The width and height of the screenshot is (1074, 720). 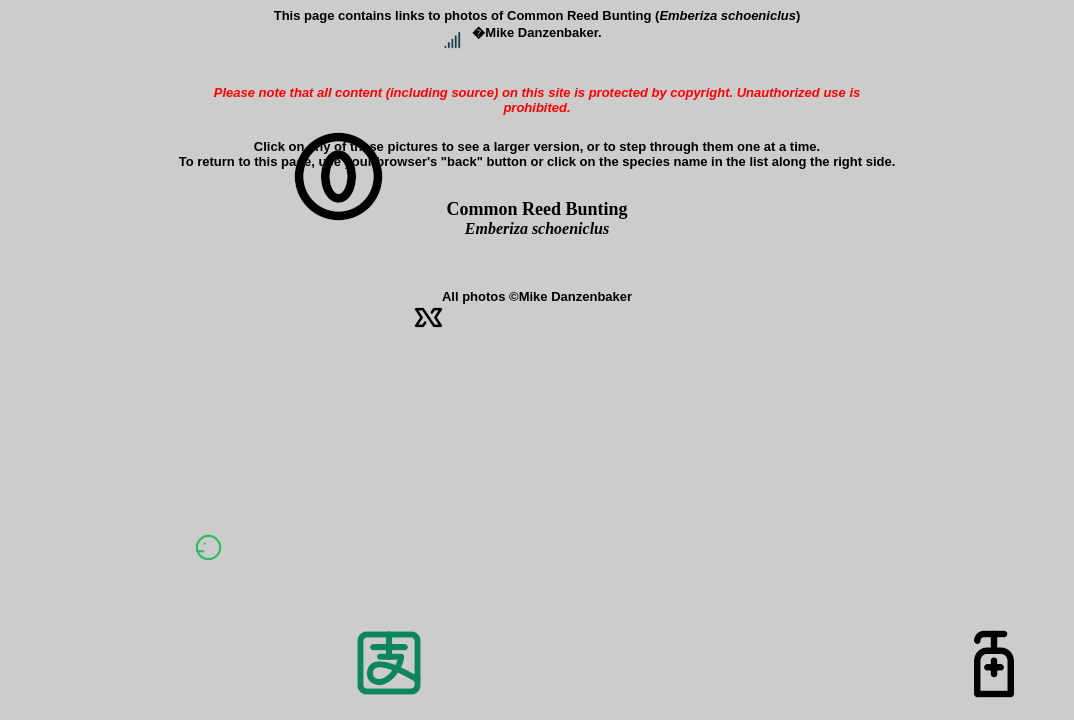 What do you see at coordinates (428, 317) in the screenshot?
I see `xdeep brand logo` at bounding box center [428, 317].